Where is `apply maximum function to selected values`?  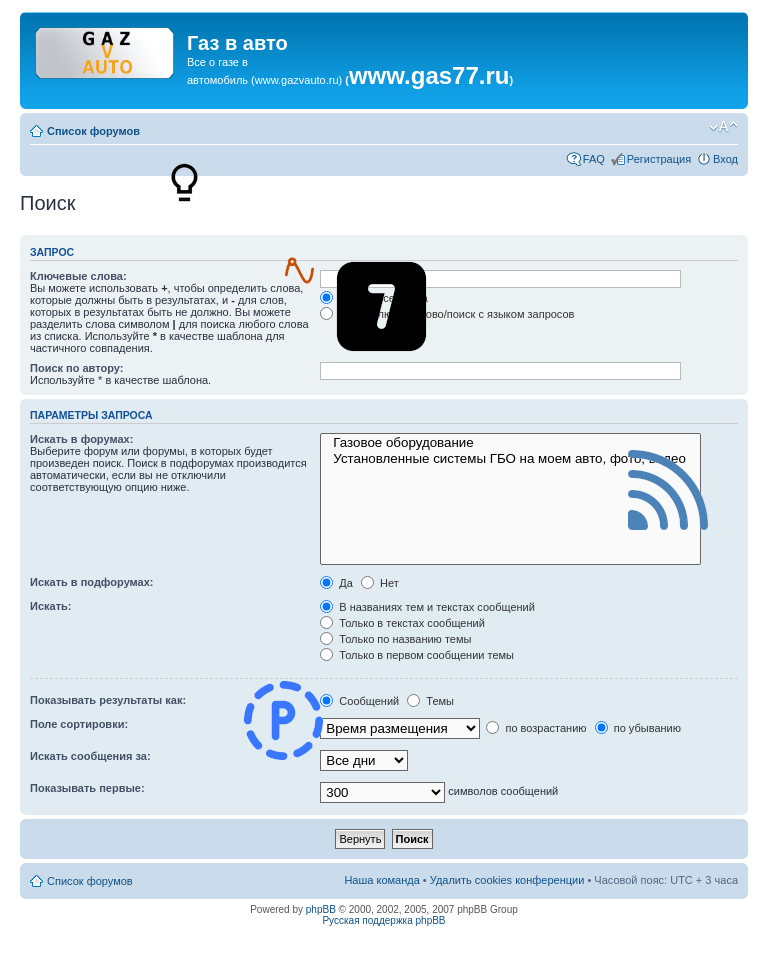
apply maximum function to selected values is located at coordinates (299, 270).